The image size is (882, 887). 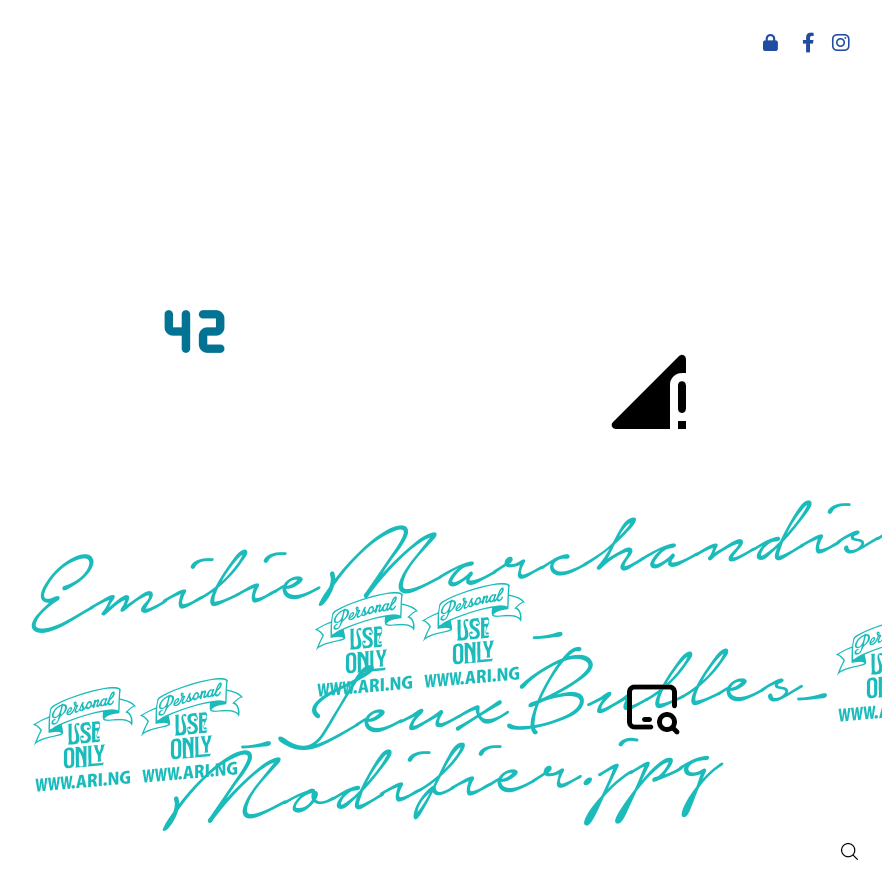 I want to click on indicates full cellular signal but no internet connection, so click(x=646, y=389).